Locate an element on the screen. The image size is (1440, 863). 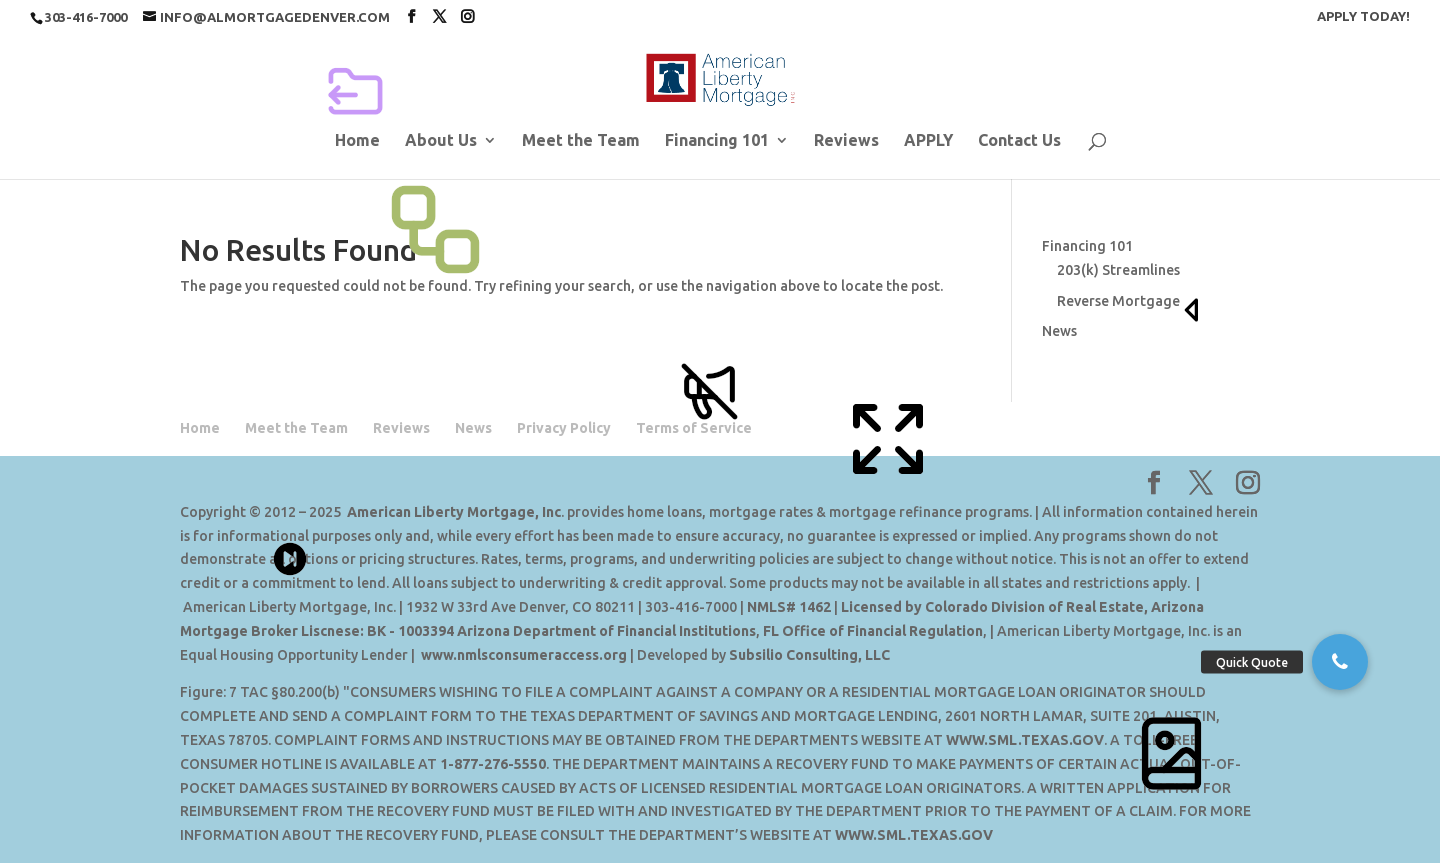
view photo album or image gallery is located at coordinates (1171, 753).